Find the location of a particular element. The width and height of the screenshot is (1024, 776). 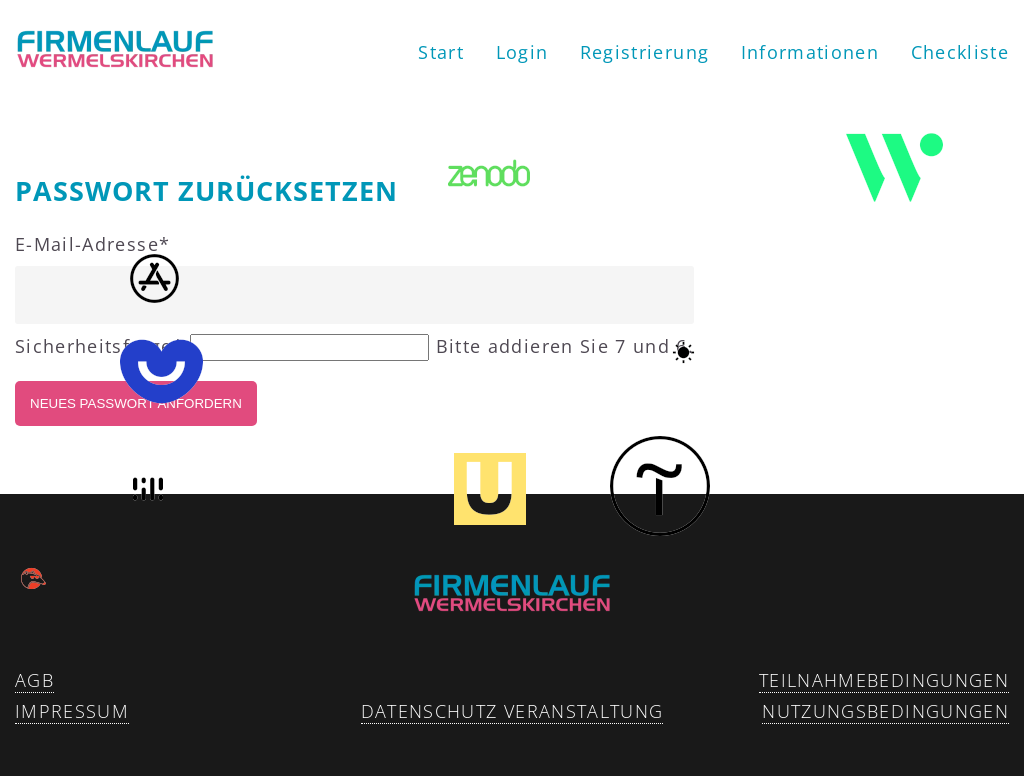

open the Apple App Store is located at coordinates (154, 278).